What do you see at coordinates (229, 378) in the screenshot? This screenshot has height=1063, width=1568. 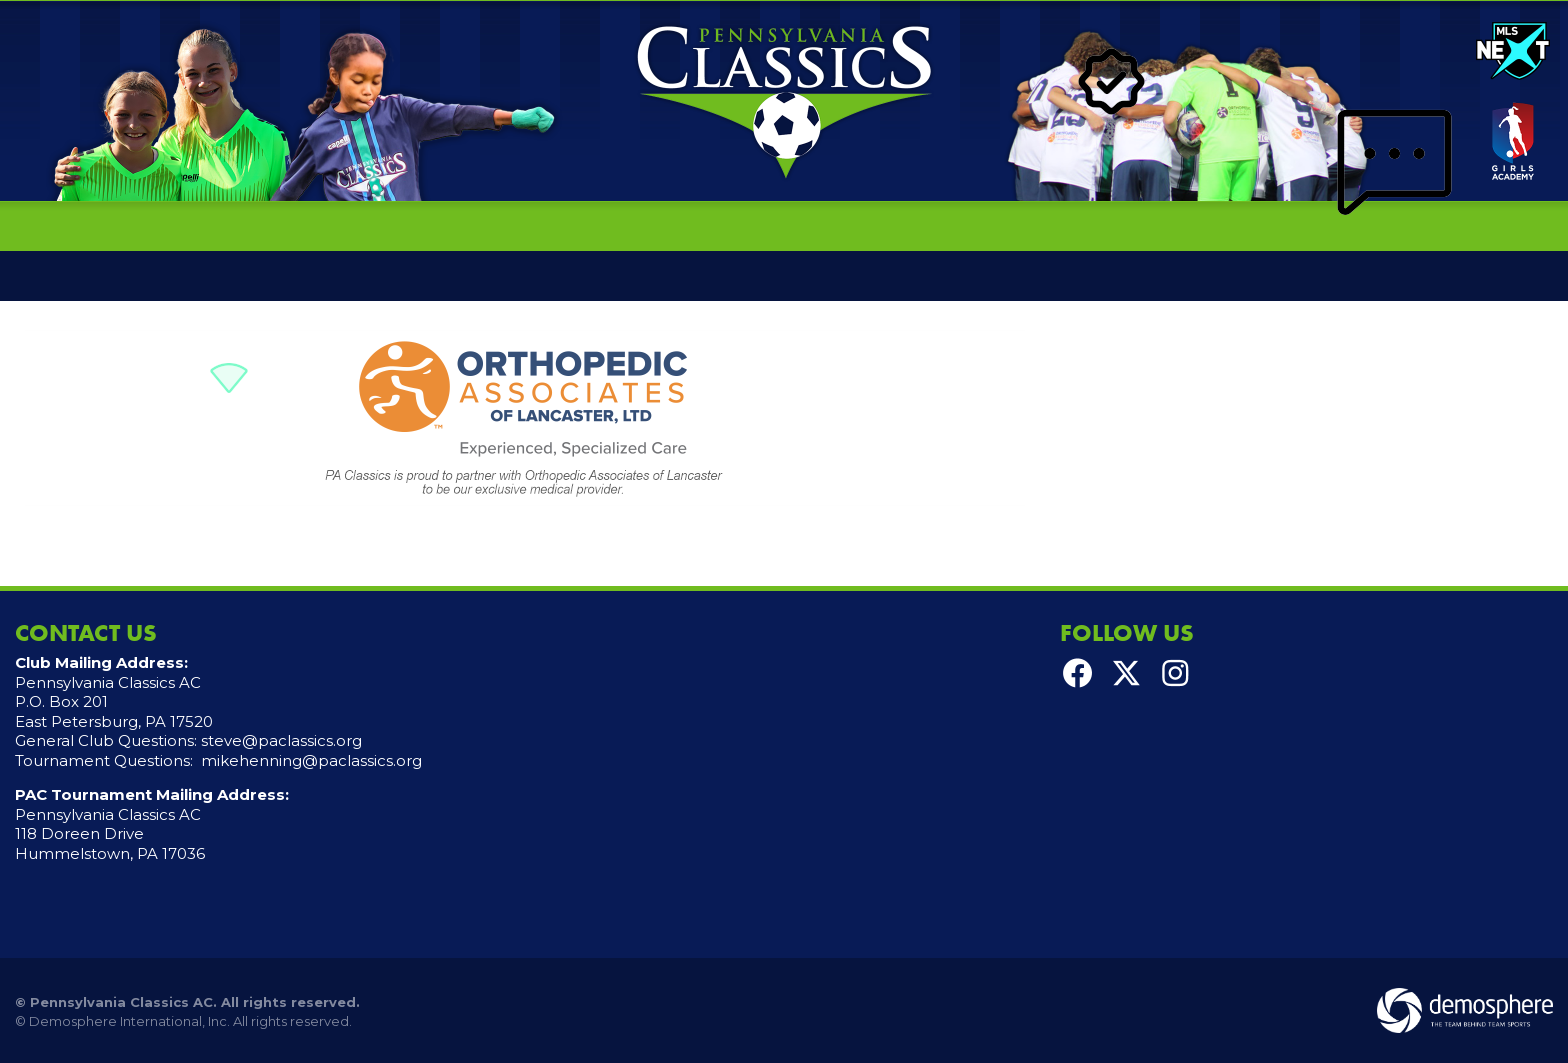 I see `strong wifi signal connected` at bounding box center [229, 378].